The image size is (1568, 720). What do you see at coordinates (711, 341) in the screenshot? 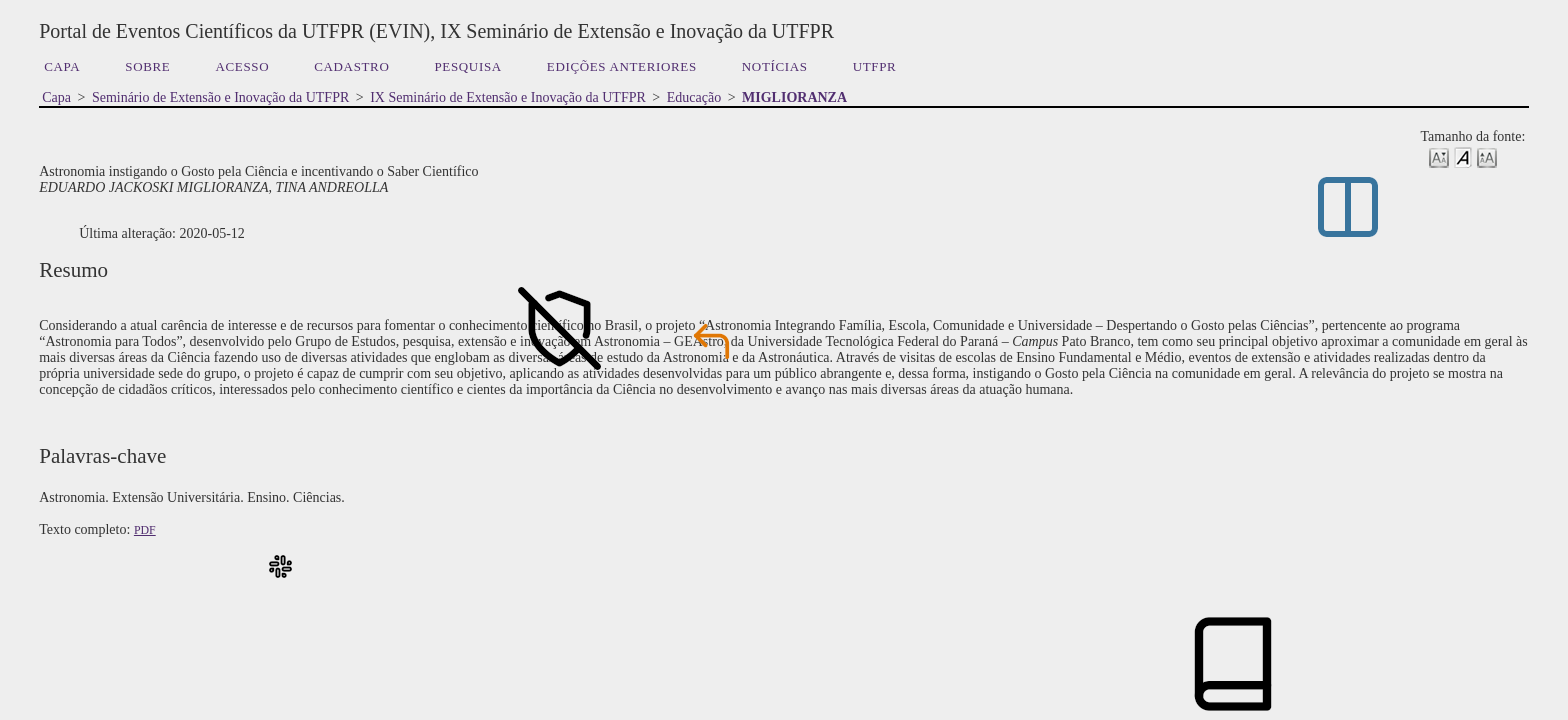
I see `go back to the previous screen` at bounding box center [711, 341].